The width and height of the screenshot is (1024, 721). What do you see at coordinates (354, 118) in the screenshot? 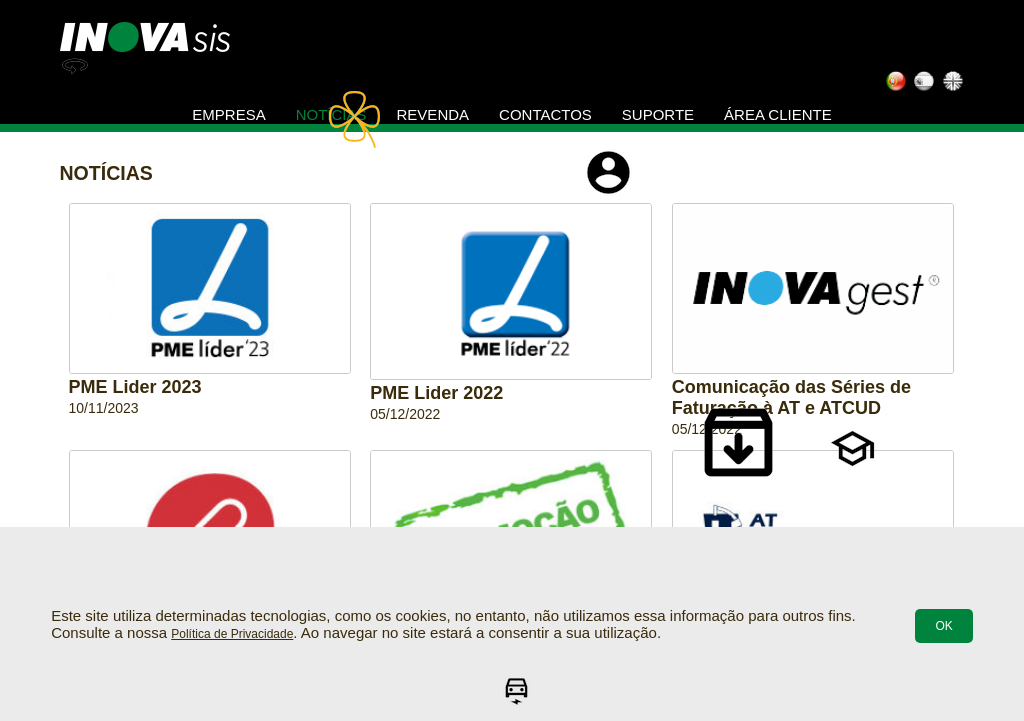
I see `indicates luck or bonus reward feature` at bounding box center [354, 118].